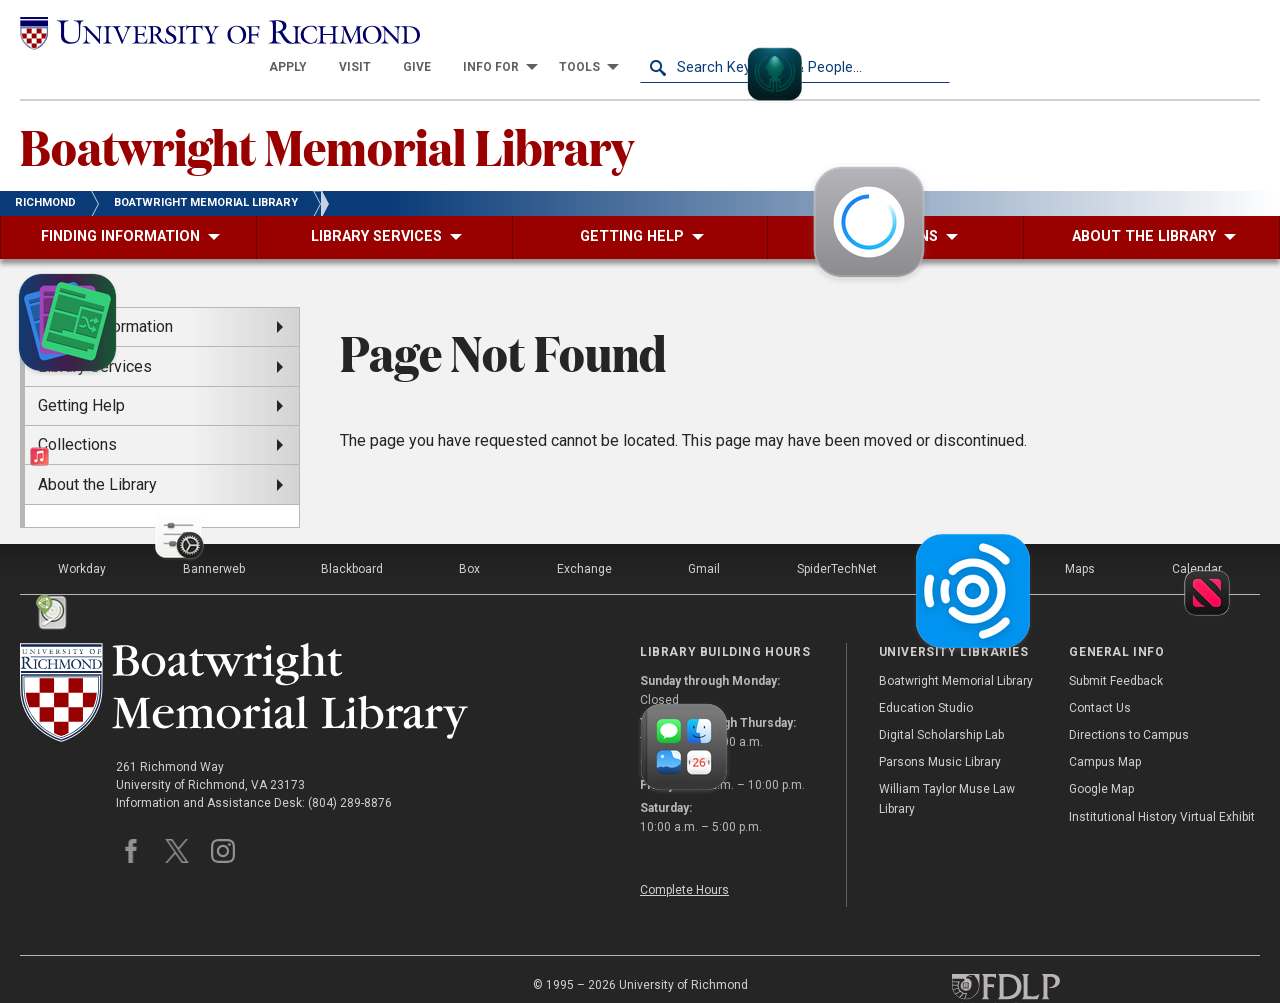 The image size is (1280, 1003). Describe the element at coordinates (869, 224) in the screenshot. I see `configure app launch animation preferences` at that location.